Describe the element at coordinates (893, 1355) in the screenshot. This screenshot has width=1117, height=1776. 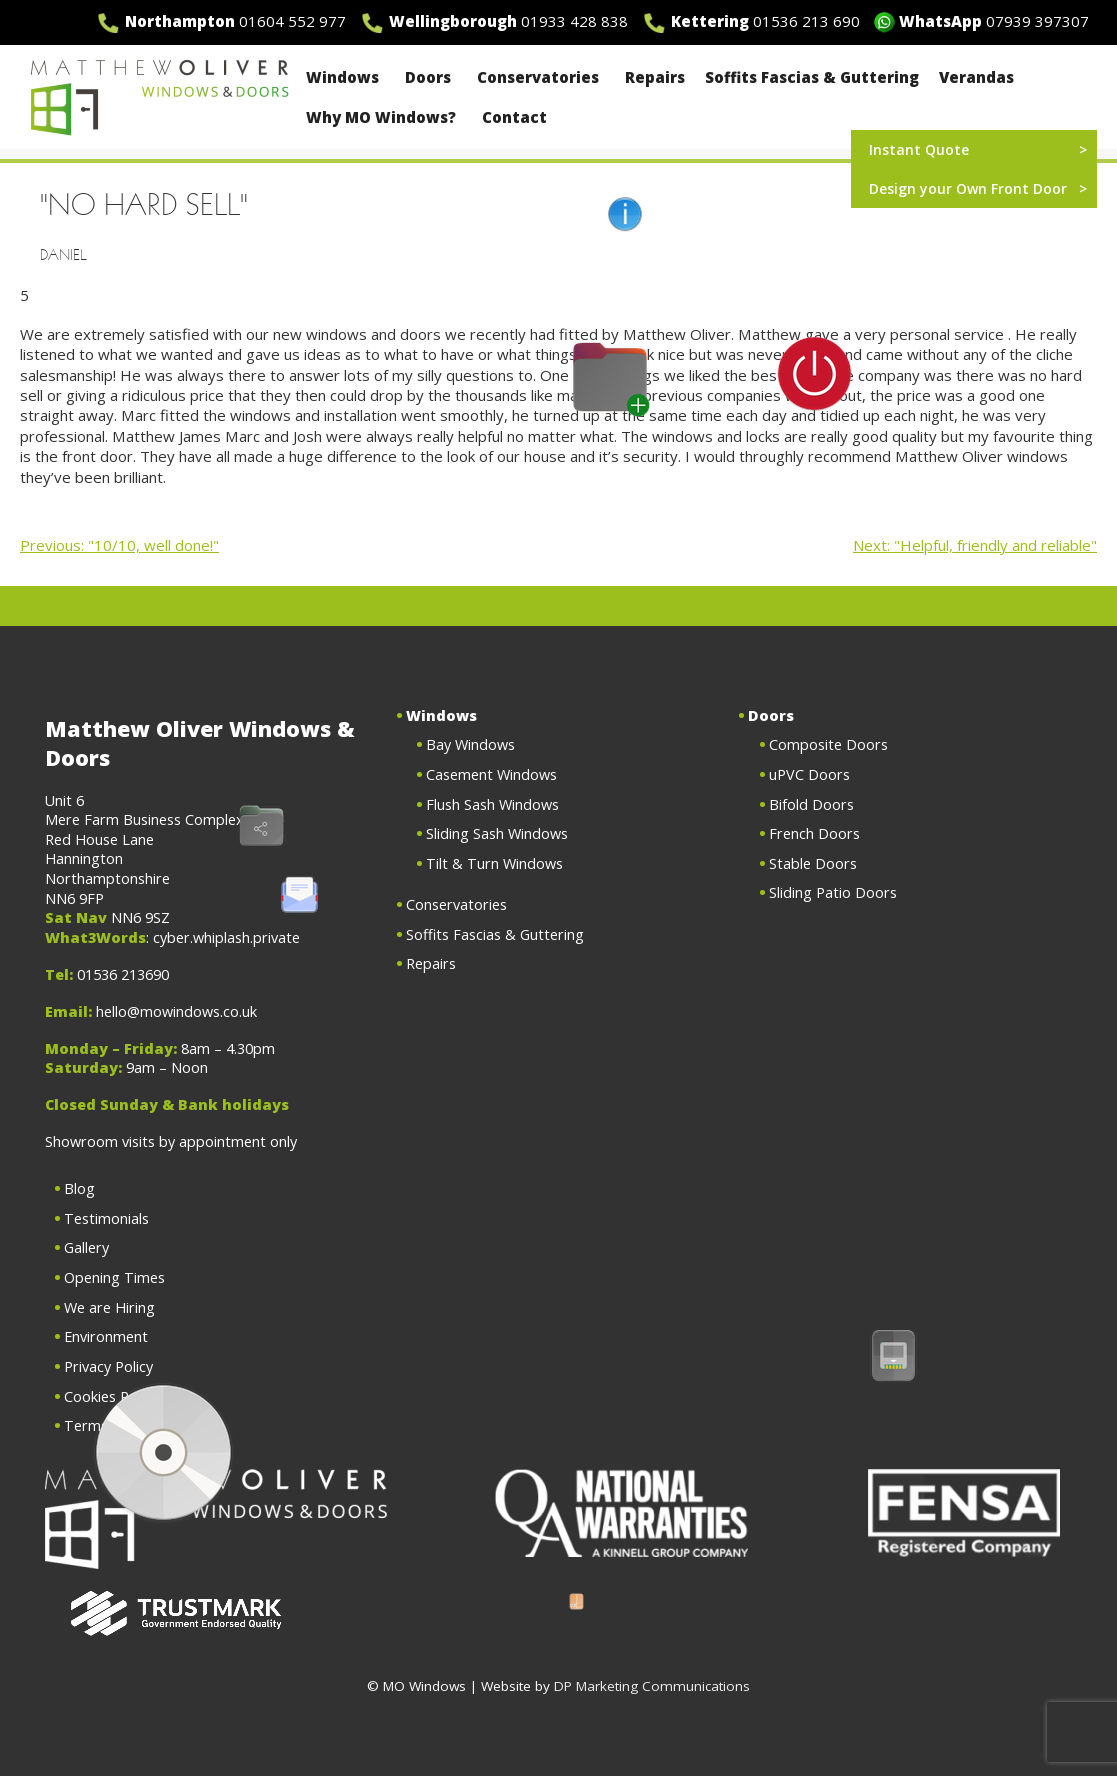
I see `gameboy rom file type indicator` at that location.